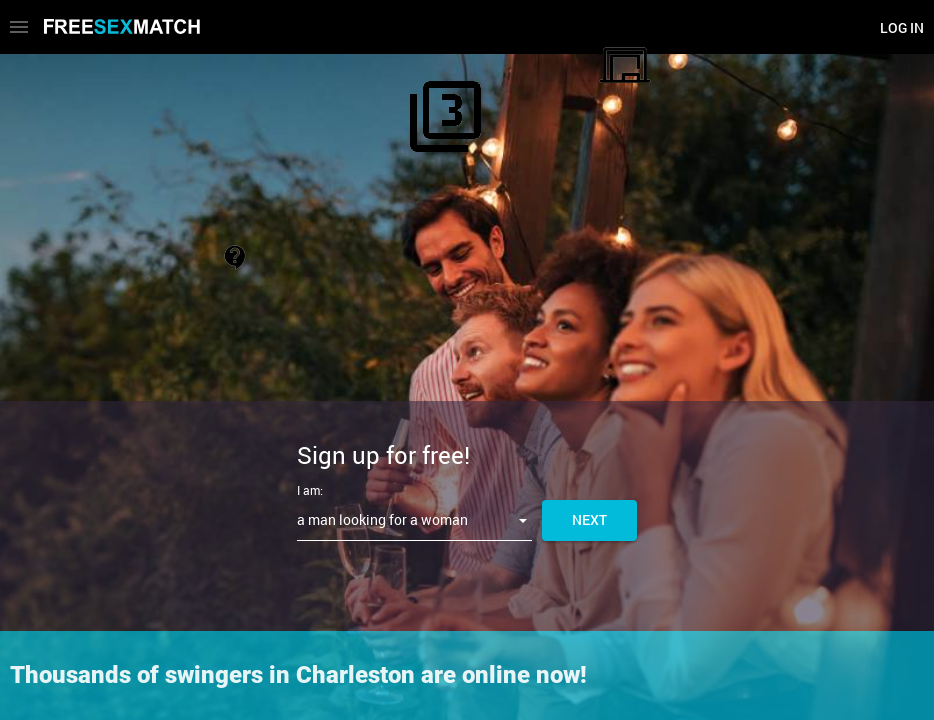 This screenshot has height=720, width=934. What do you see at coordinates (445, 116) in the screenshot?
I see `filter or view the third item in a sequence` at bounding box center [445, 116].